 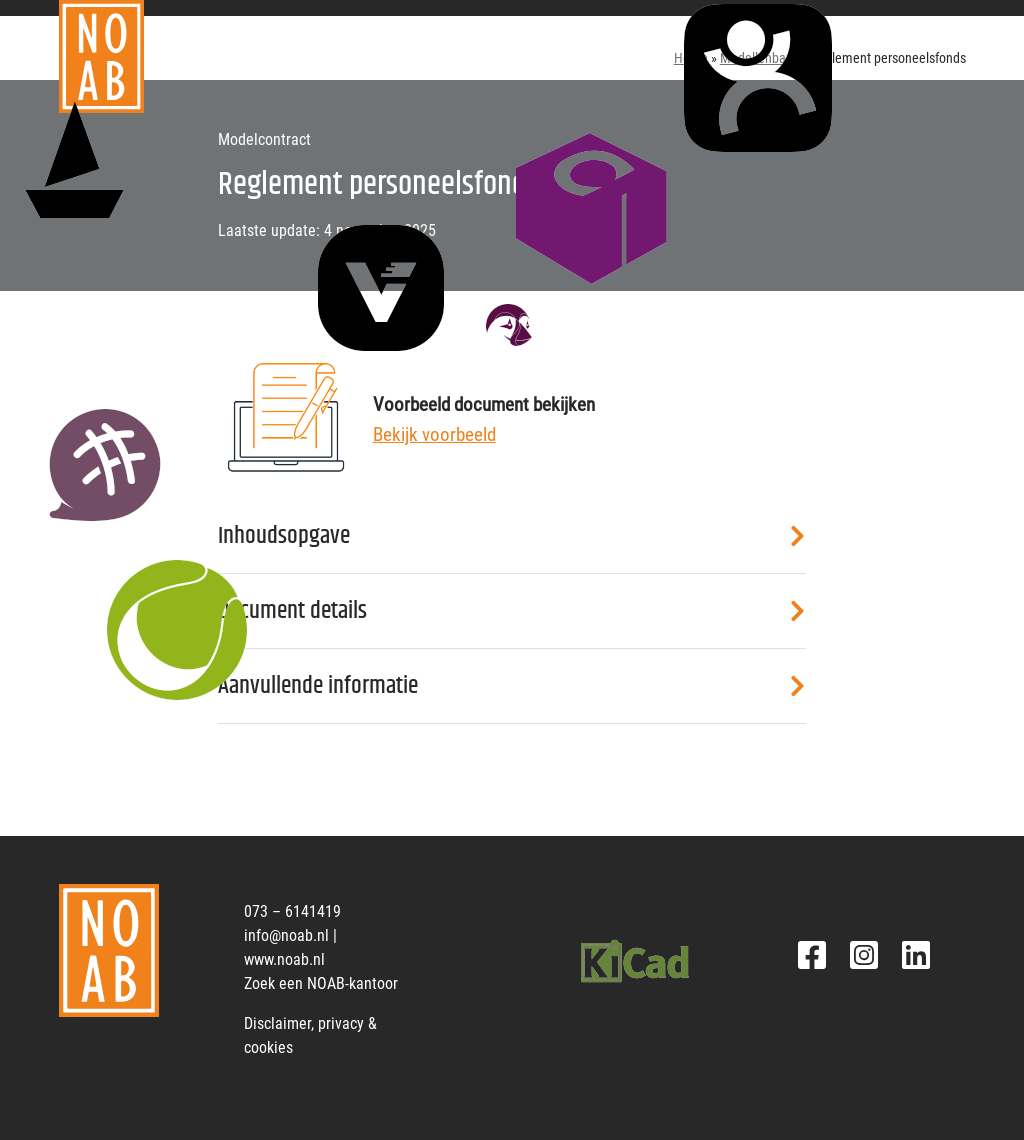 What do you see at coordinates (177, 630) in the screenshot?
I see `open Cinema 4D application` at bounding box center [177, 630].